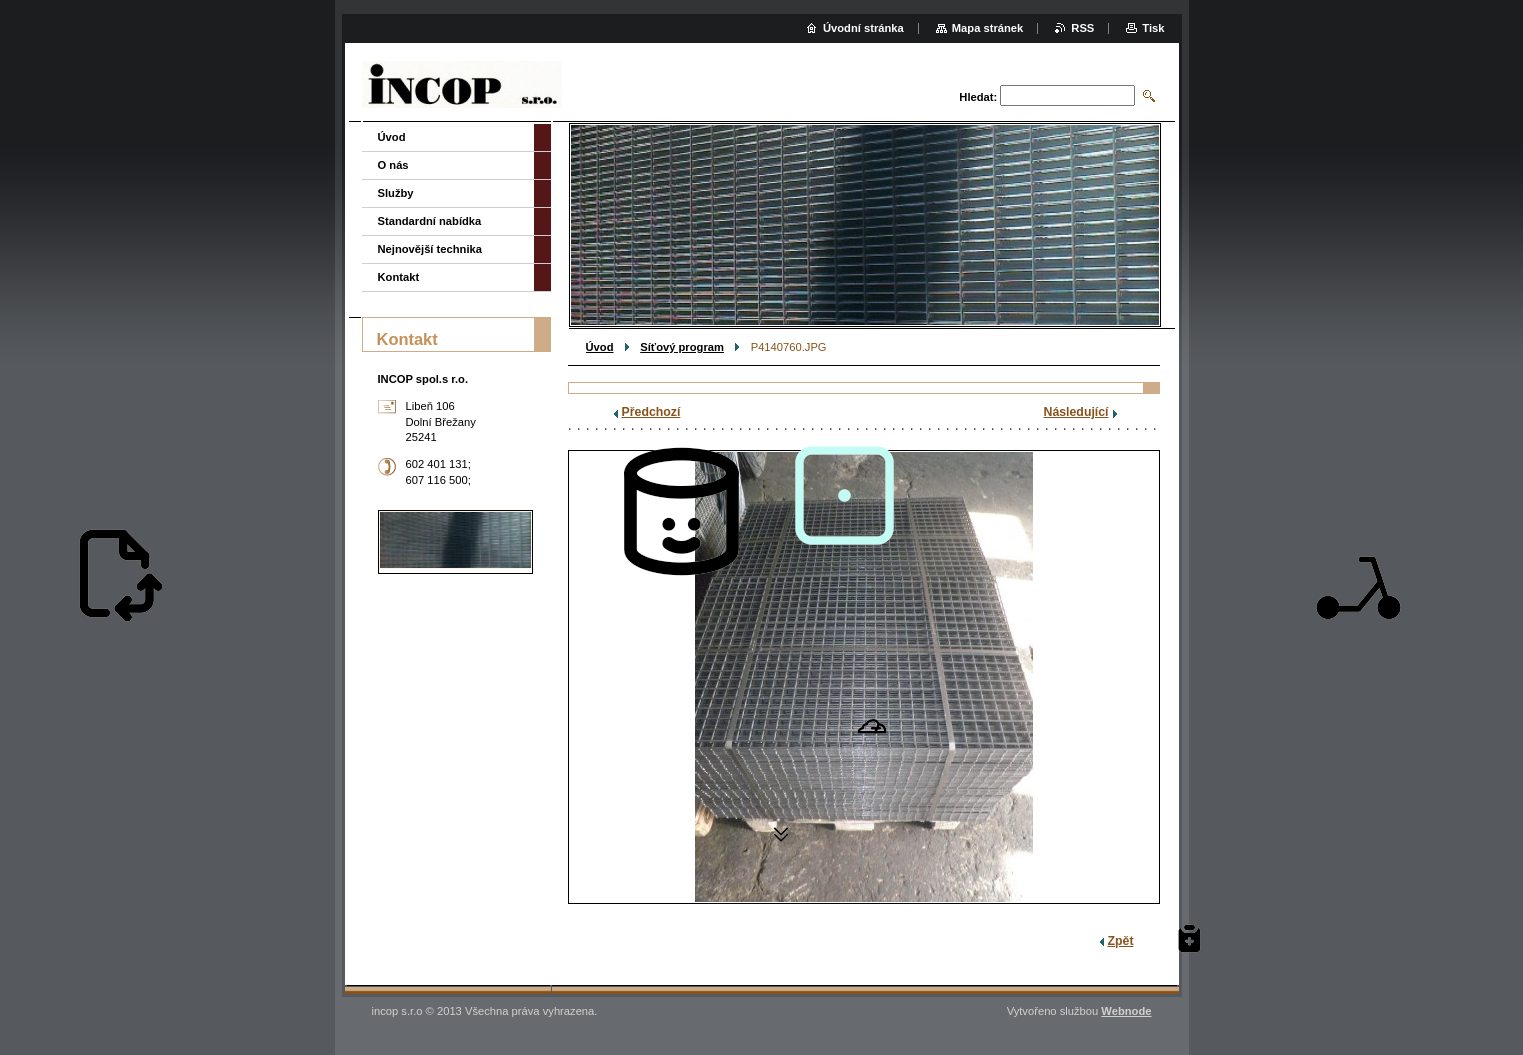 The image size is (1523, 1055). I want to click on expand content or show more items below, so click(781, 834).